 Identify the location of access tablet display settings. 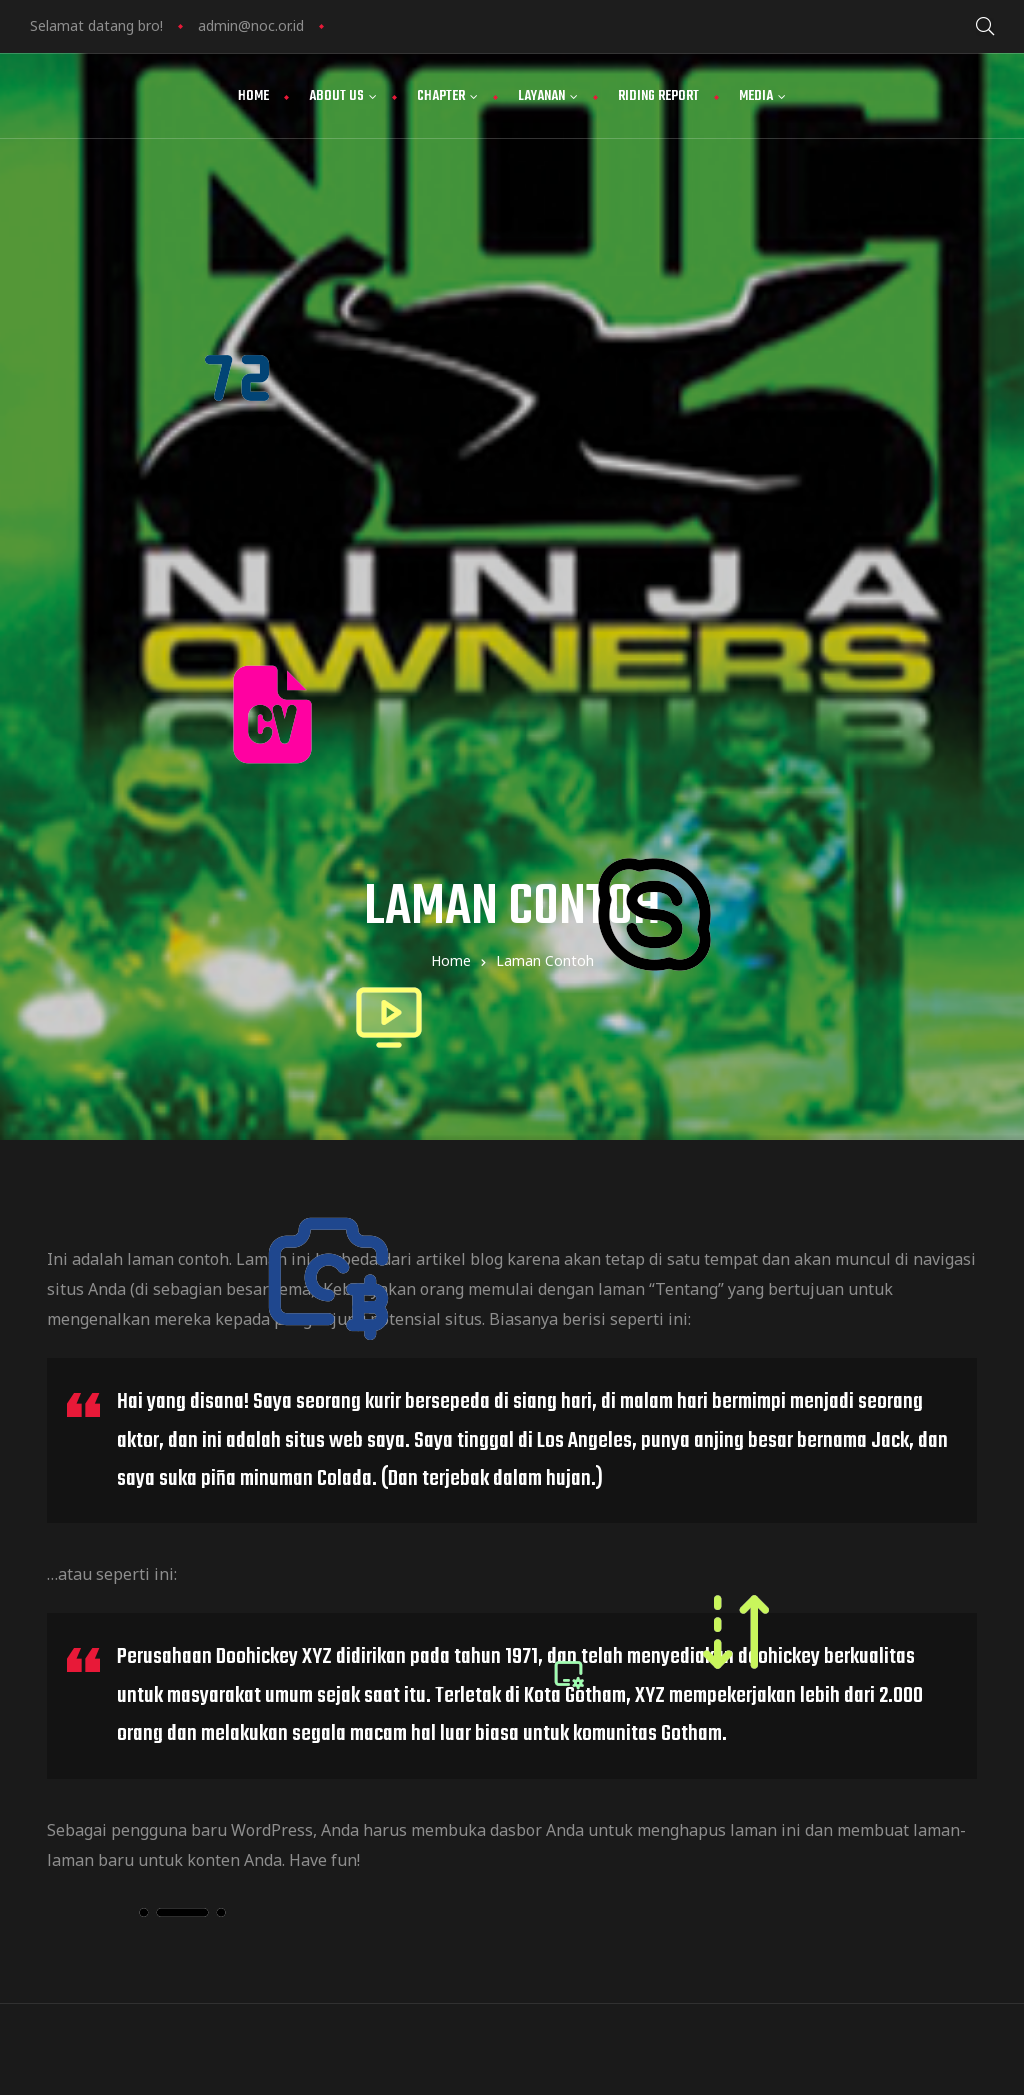
(568, 1673).